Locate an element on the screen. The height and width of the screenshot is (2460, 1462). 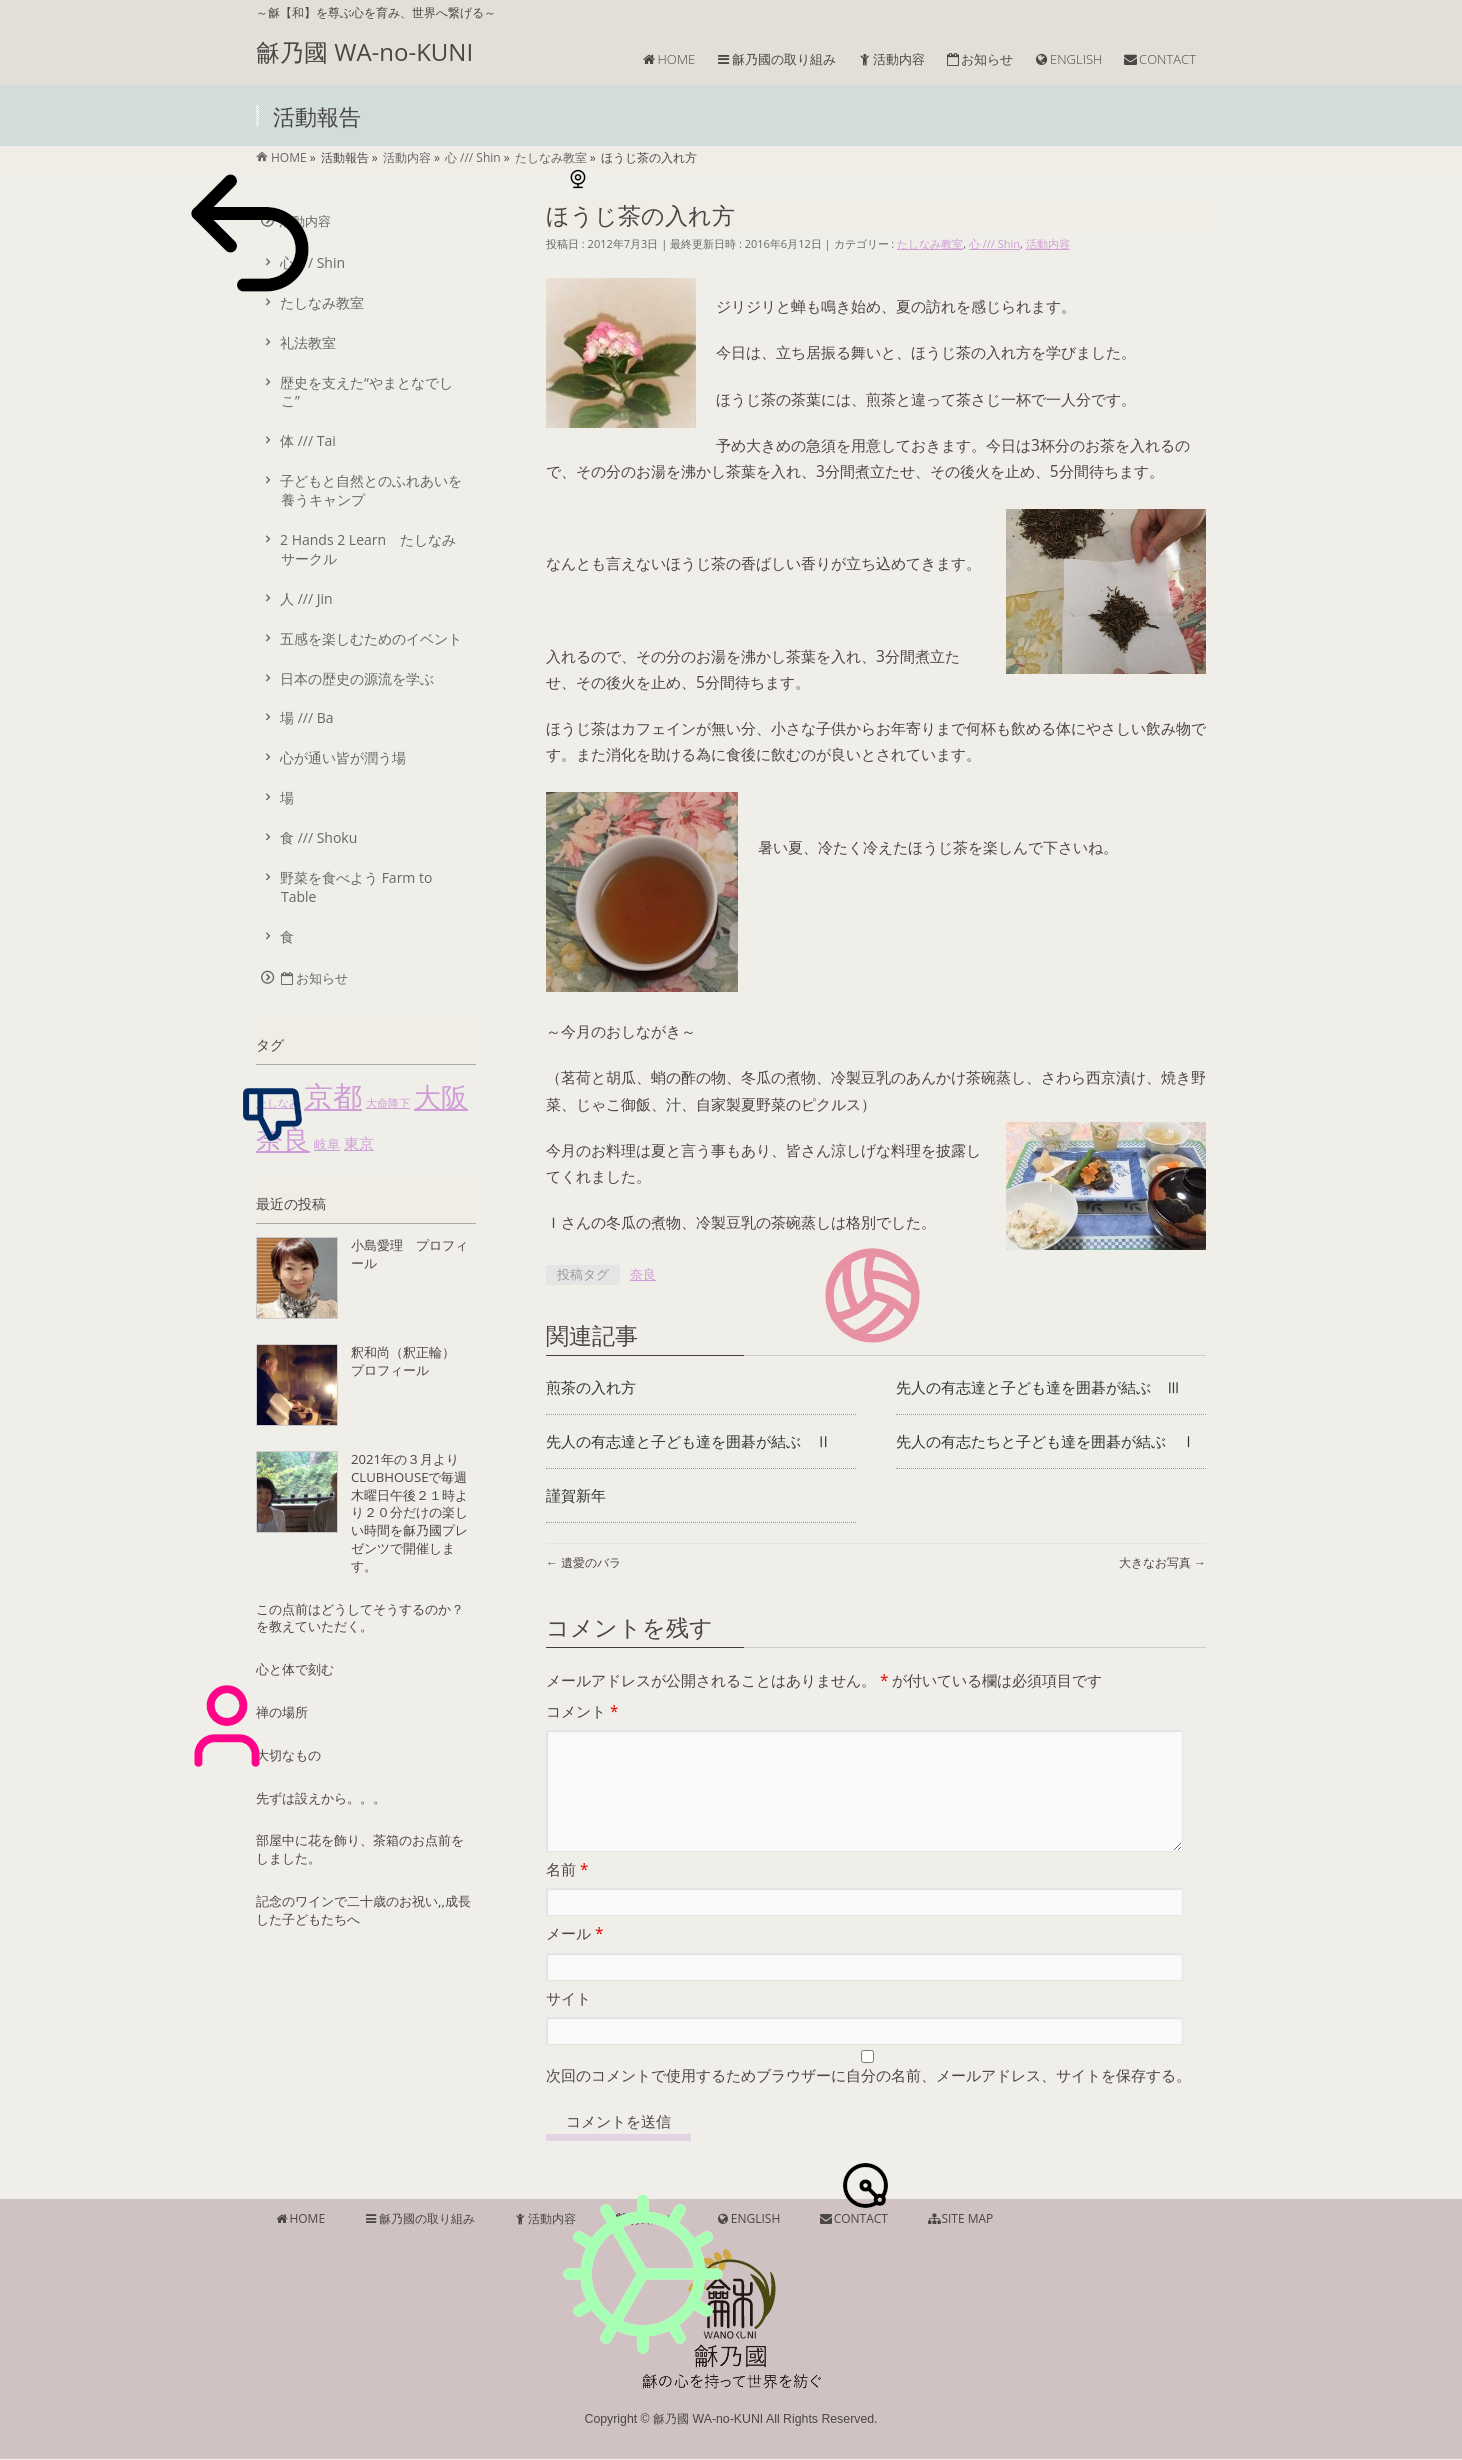
view volleyball or beach sports activities is located at coordinates (872, 1295).